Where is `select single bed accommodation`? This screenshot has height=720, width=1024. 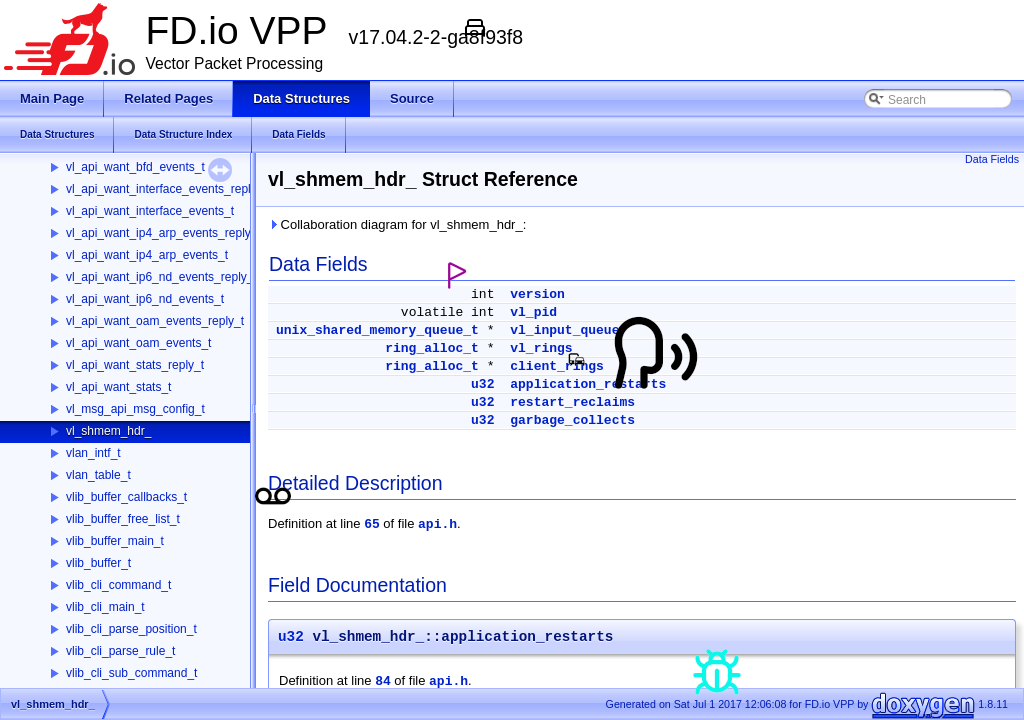
select single bed accommodation is located at coordinates (475, 28).